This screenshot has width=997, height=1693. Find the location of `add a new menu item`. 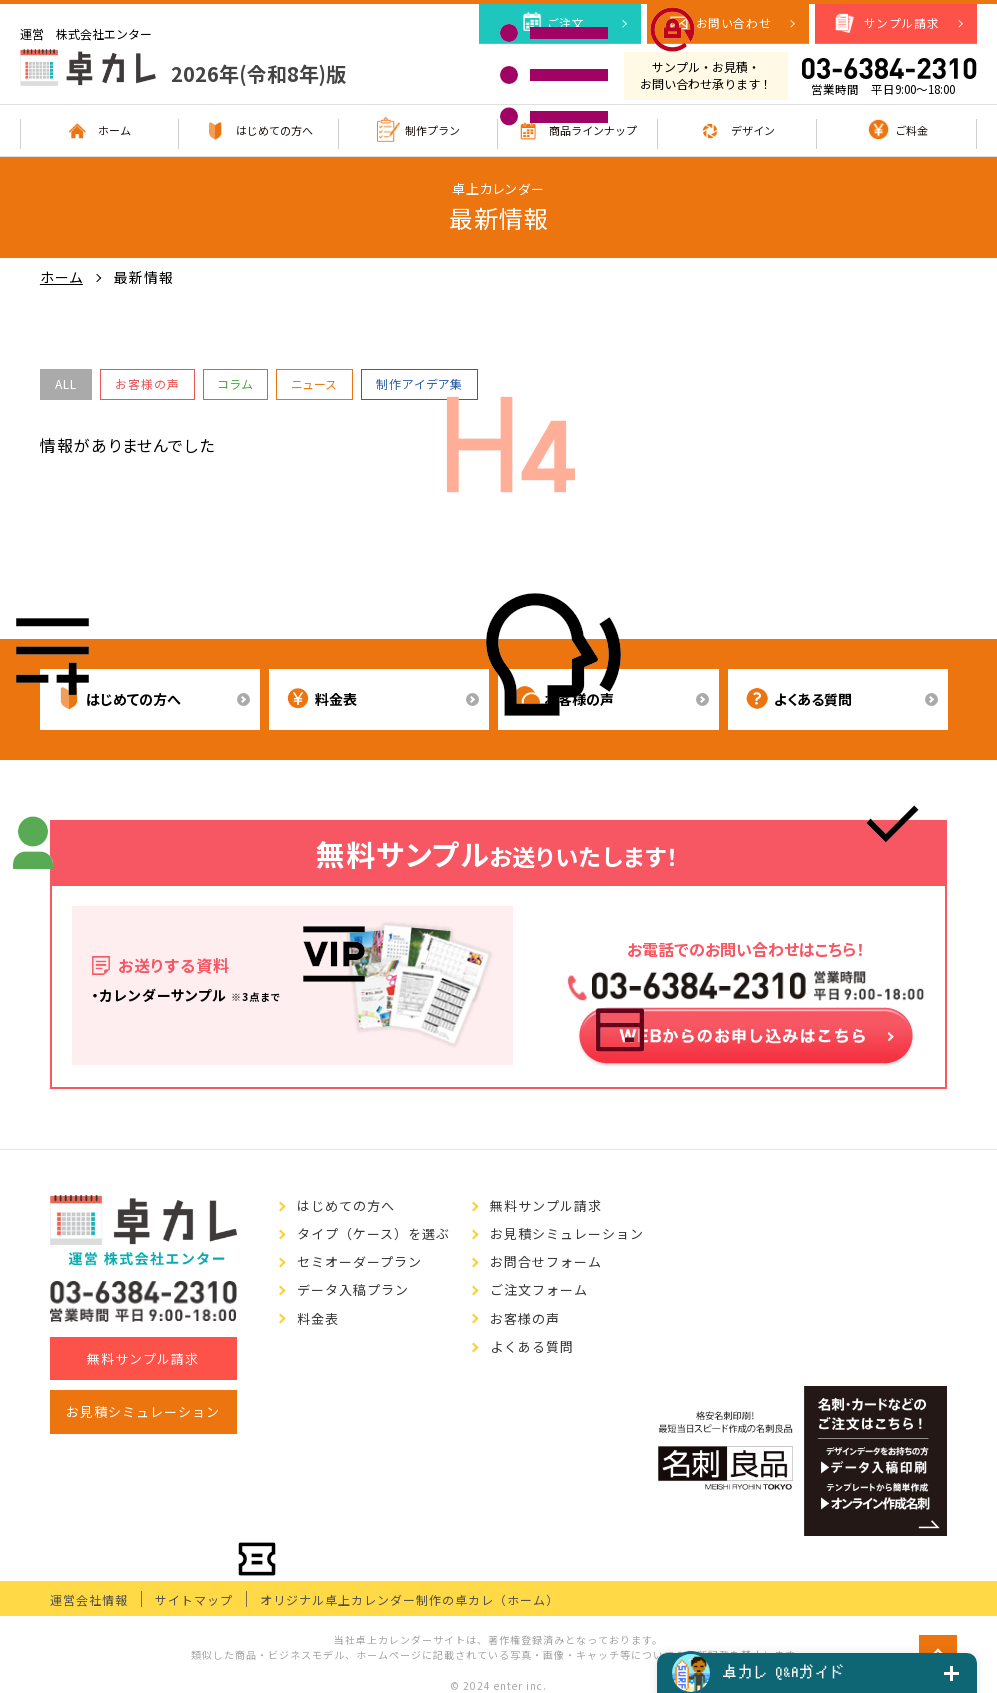

add a new menu item is located at coordinates (52, 650).